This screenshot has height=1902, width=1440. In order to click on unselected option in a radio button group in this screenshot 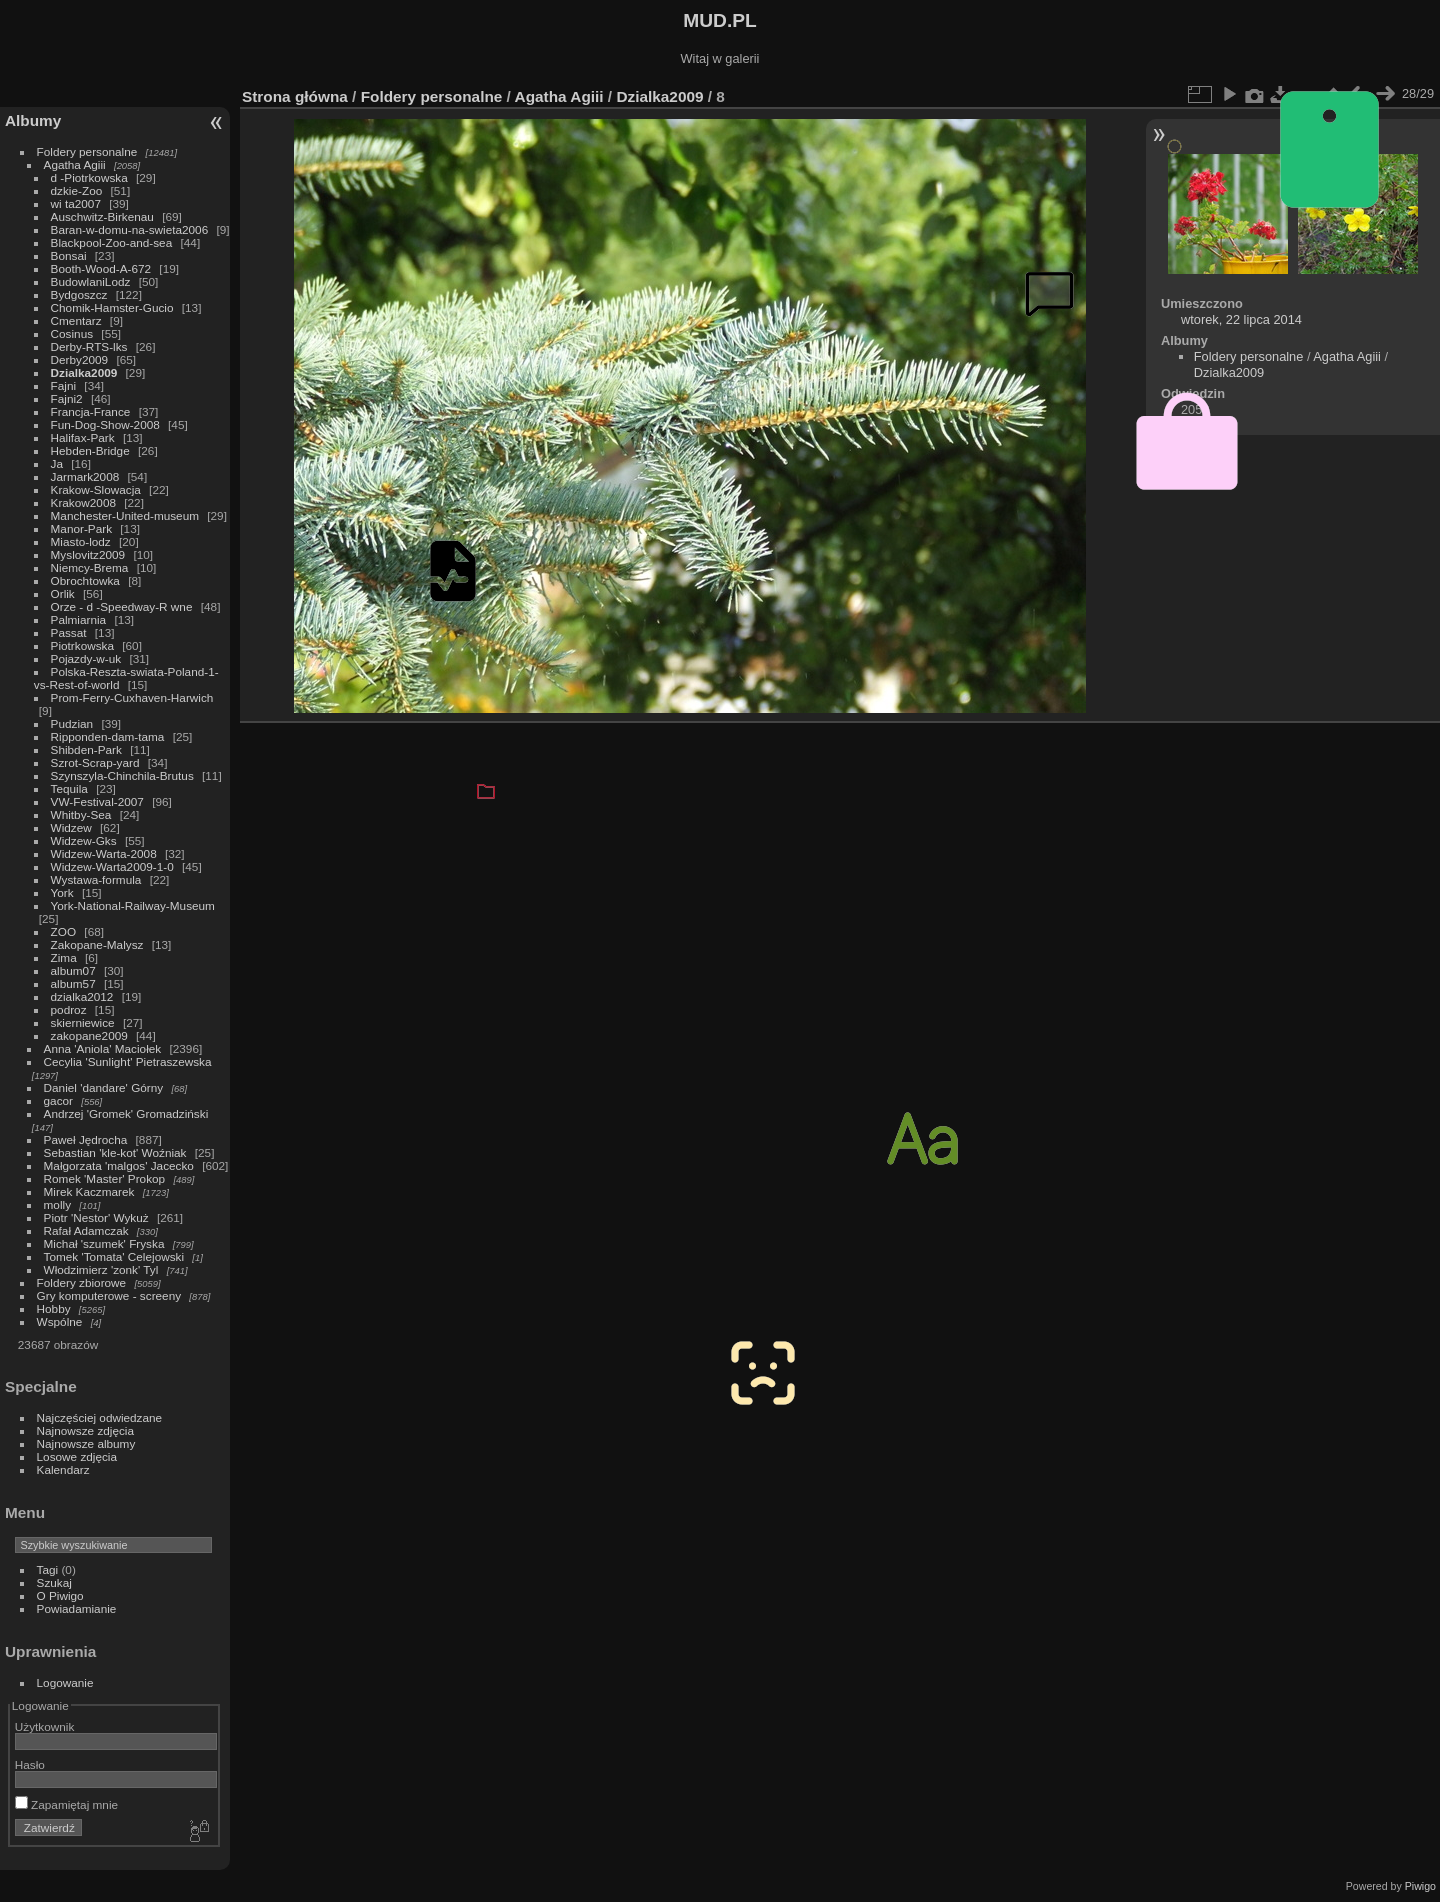, I will do `click(1174, 146)`.